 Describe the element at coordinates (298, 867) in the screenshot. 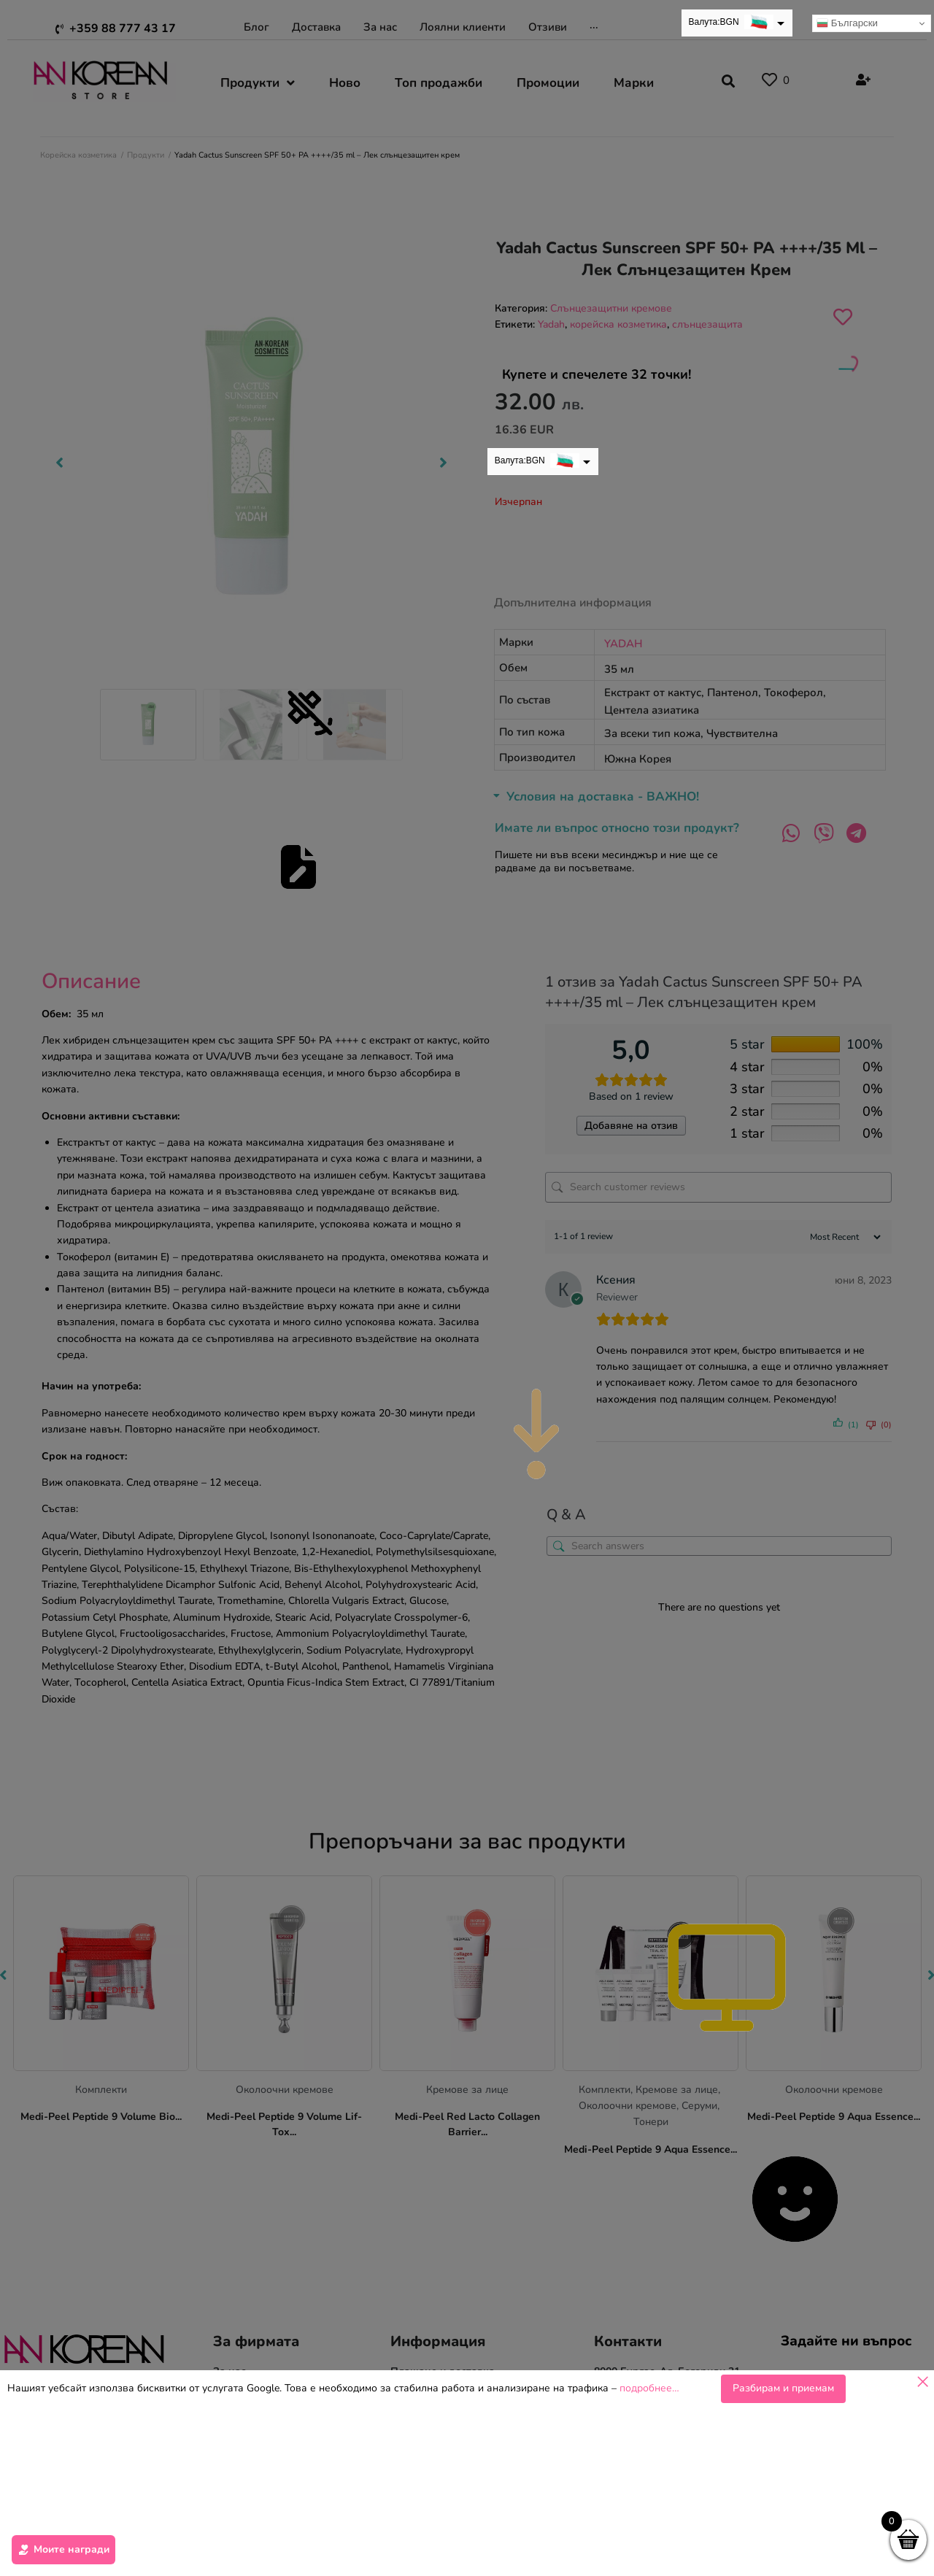

I see `edit this document` at that location.